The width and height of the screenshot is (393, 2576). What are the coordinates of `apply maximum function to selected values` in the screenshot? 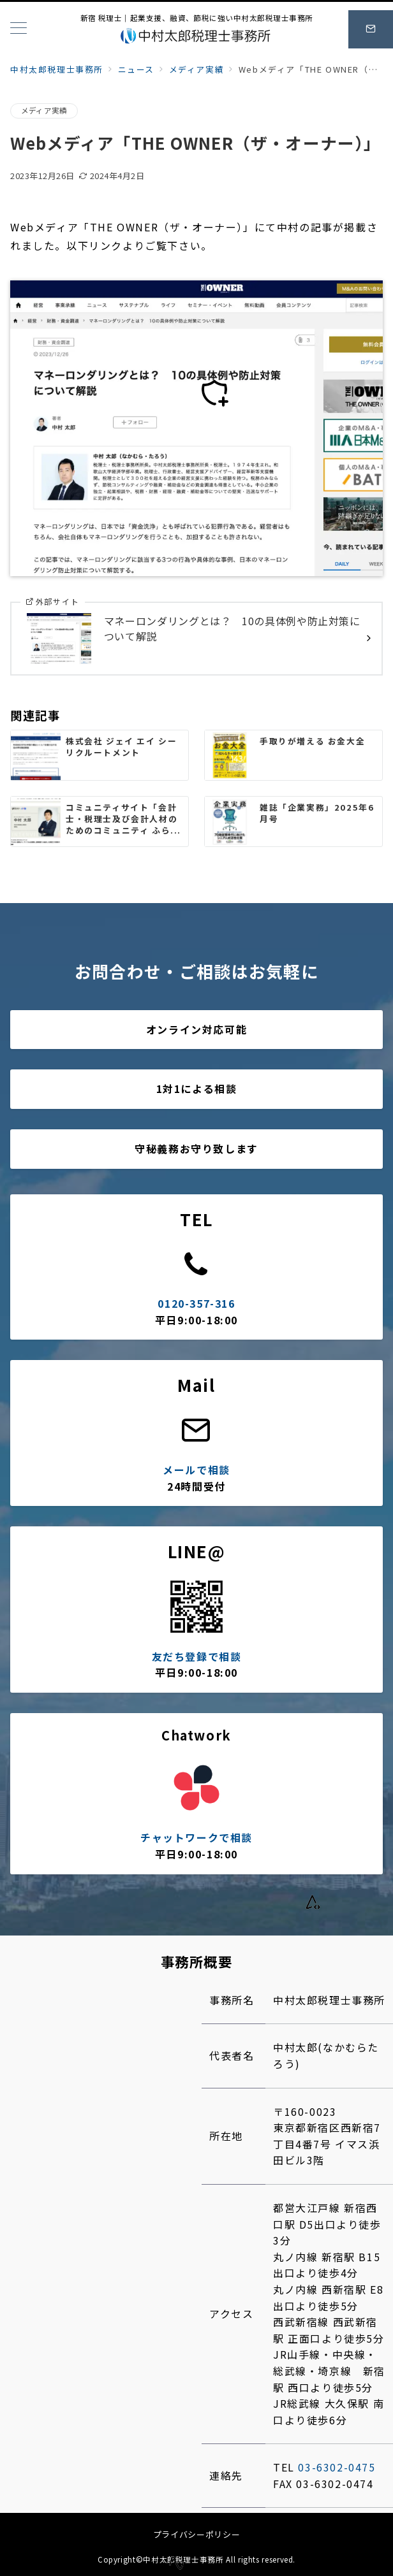 It's located at (176, 2563).